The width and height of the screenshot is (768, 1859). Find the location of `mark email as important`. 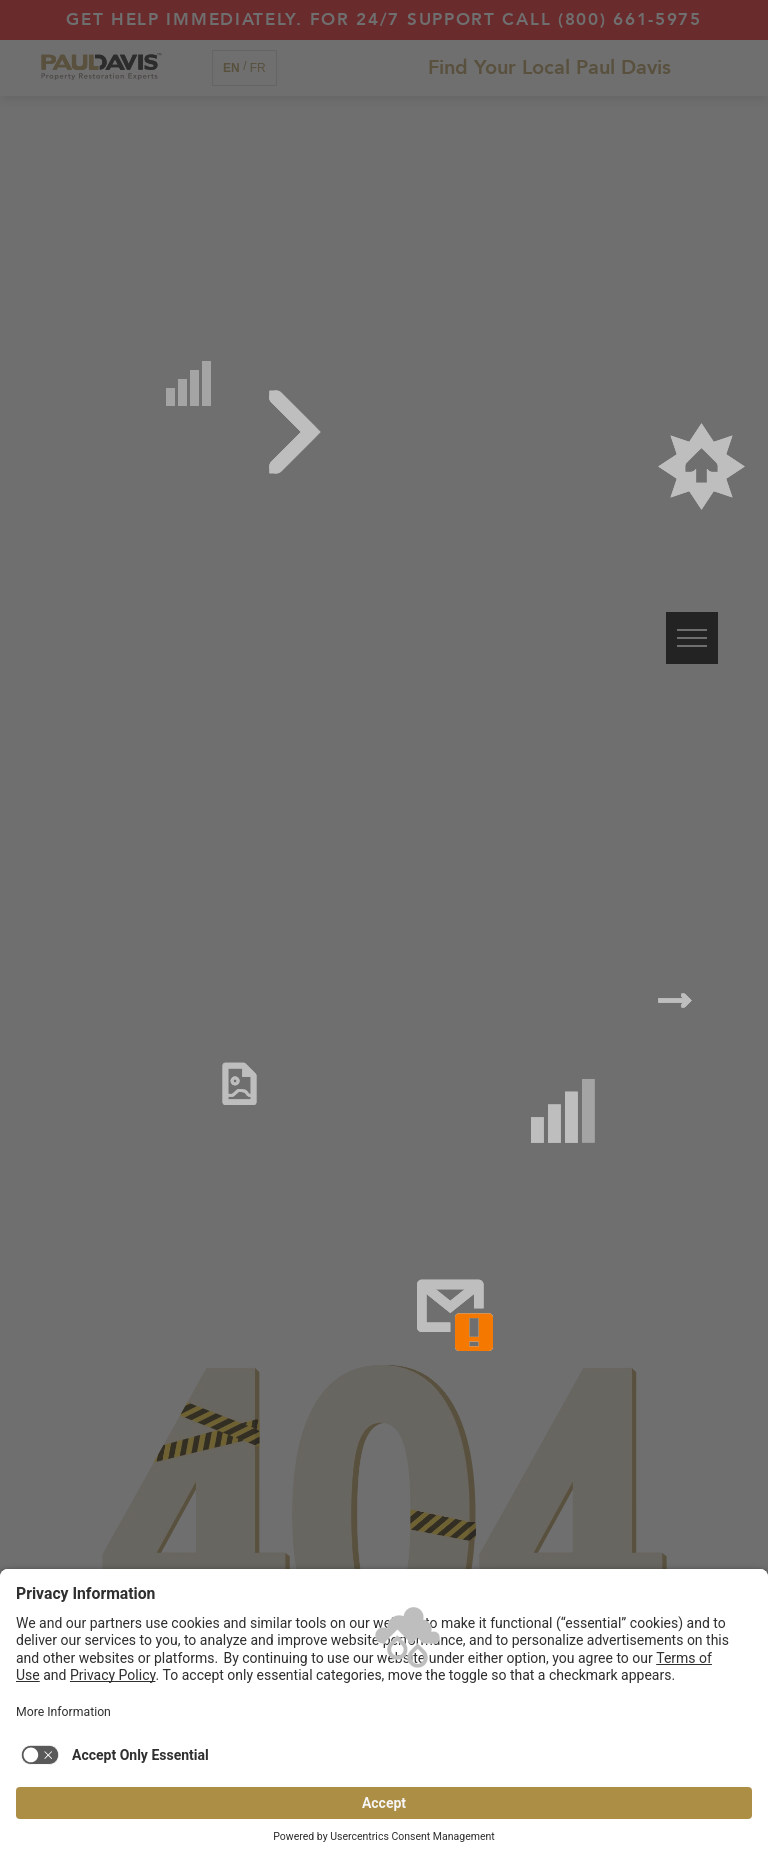

mark email as important is located at coordinates (455, 1313).